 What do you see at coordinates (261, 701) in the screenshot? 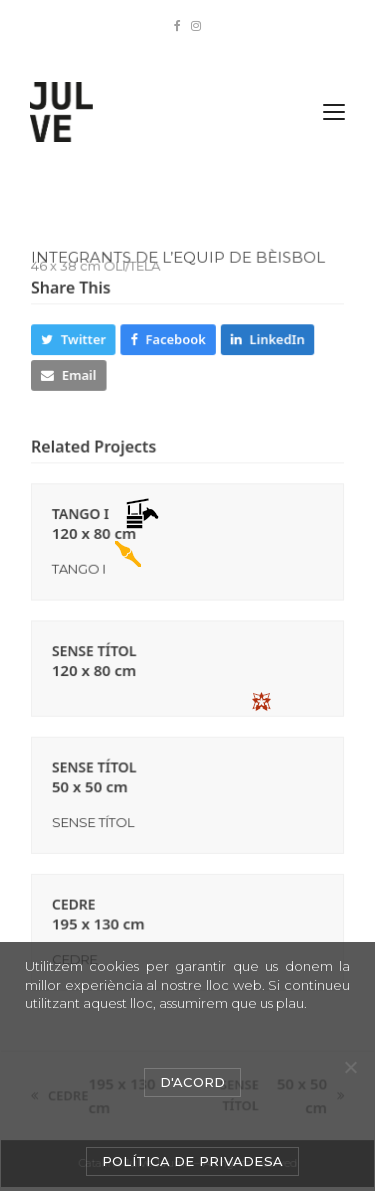
I see `decorative emblem or badge element` at bounding box center [261, 701].